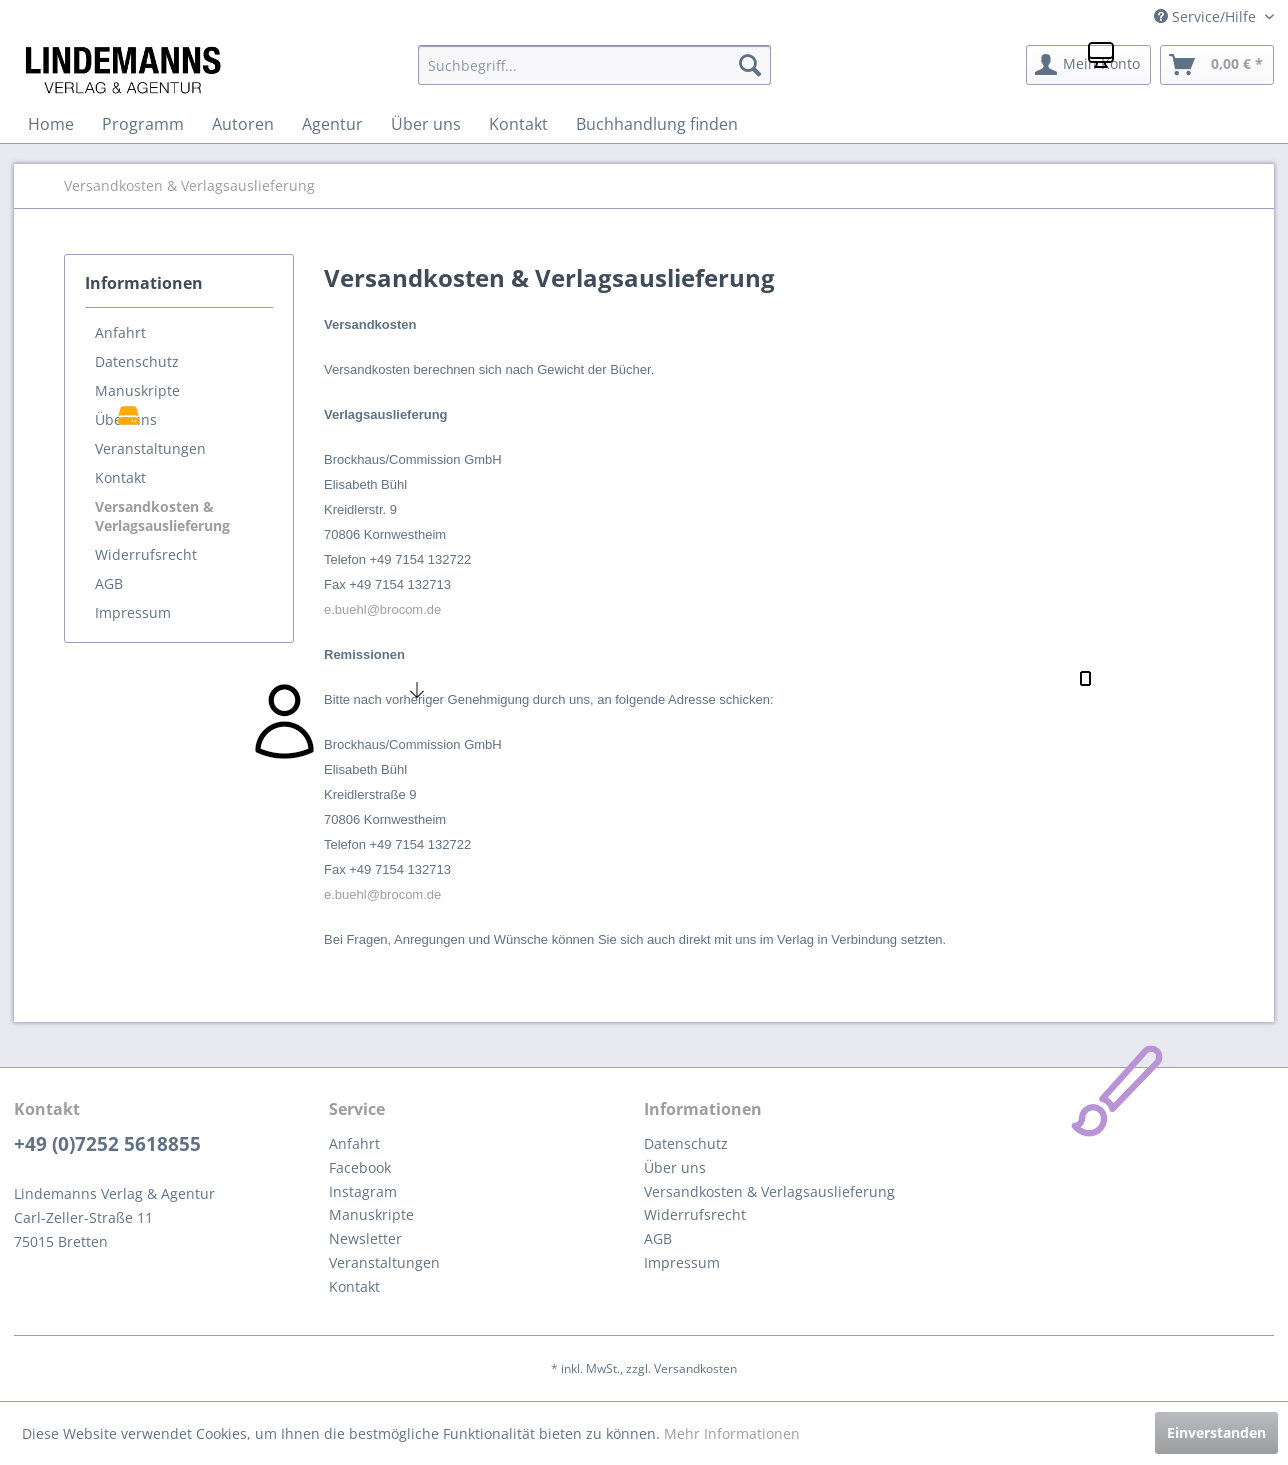 This screenshot has height=1465, width=1288. What do you see at coordinates (1085, 678) in the screenshot?
I see `crop image to portrait orientation` at bounding box center [1085, 678].